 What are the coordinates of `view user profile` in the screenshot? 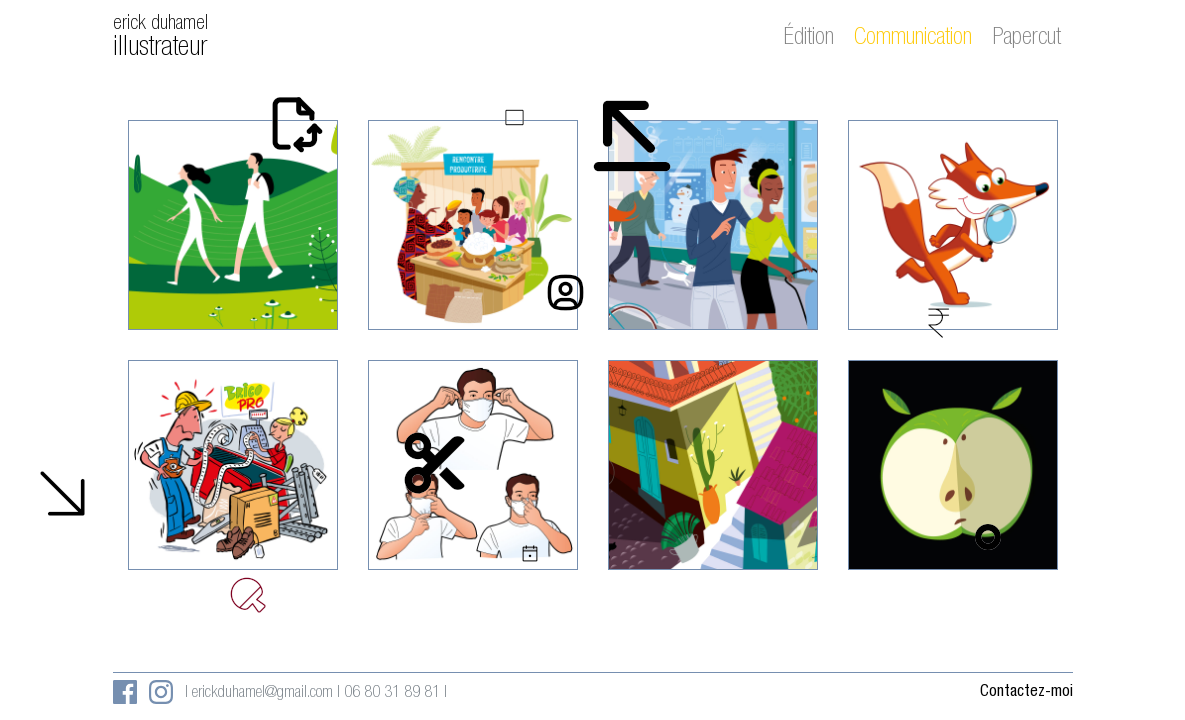 It's located at (565, 292).